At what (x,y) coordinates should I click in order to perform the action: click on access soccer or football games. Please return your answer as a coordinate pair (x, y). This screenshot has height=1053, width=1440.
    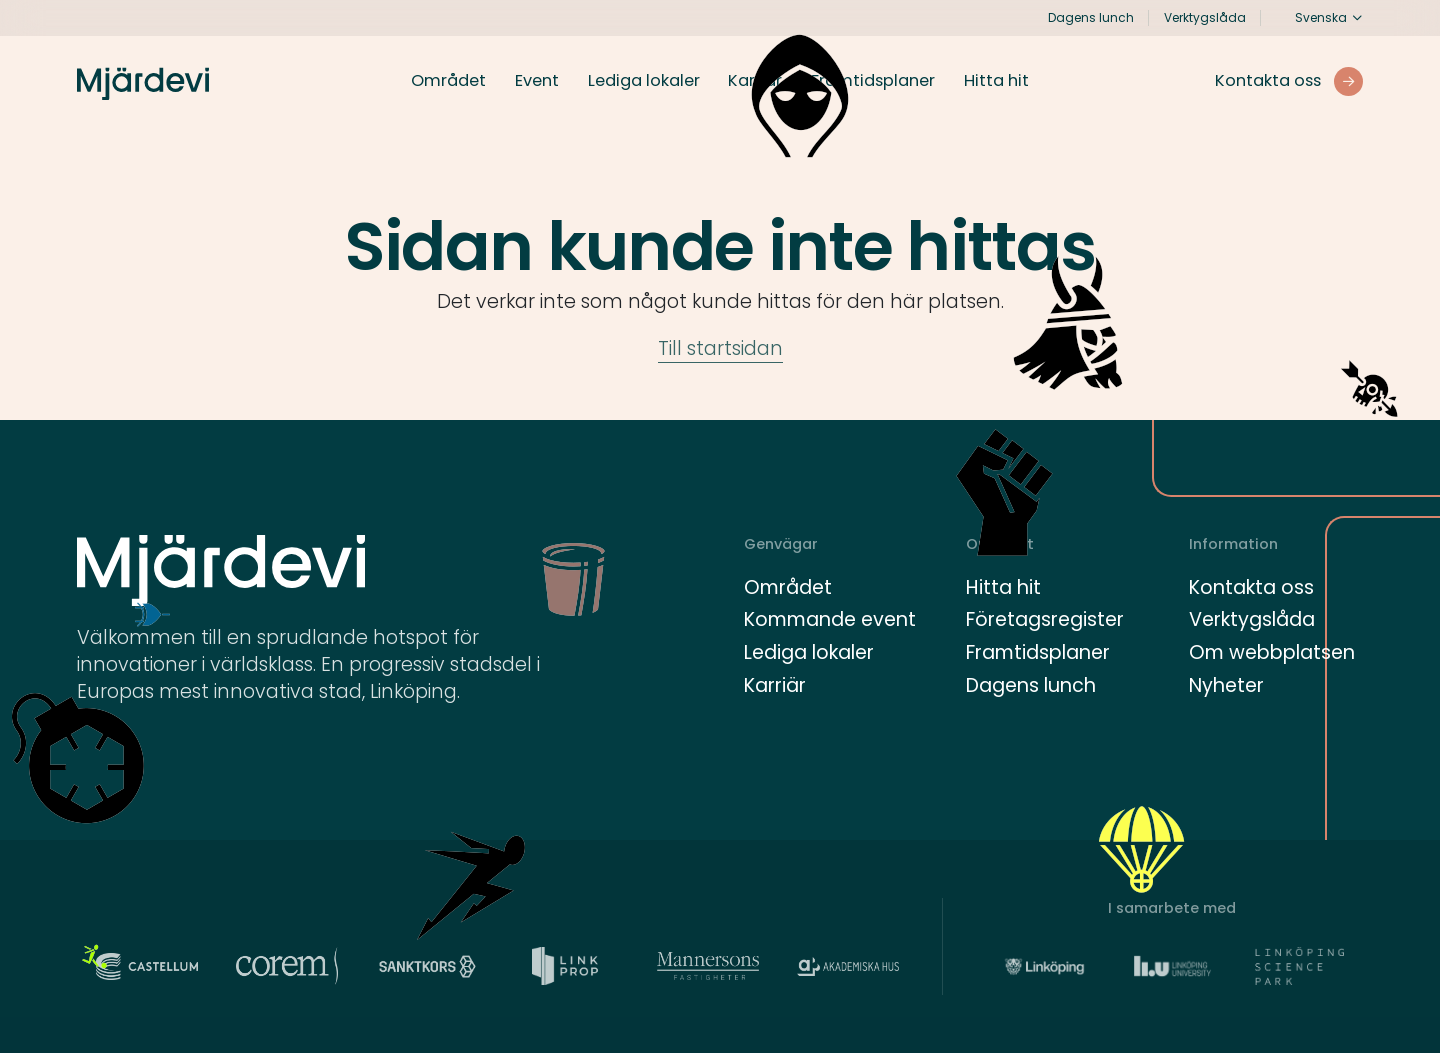
    Looking at the image, I should click on (94, 956).